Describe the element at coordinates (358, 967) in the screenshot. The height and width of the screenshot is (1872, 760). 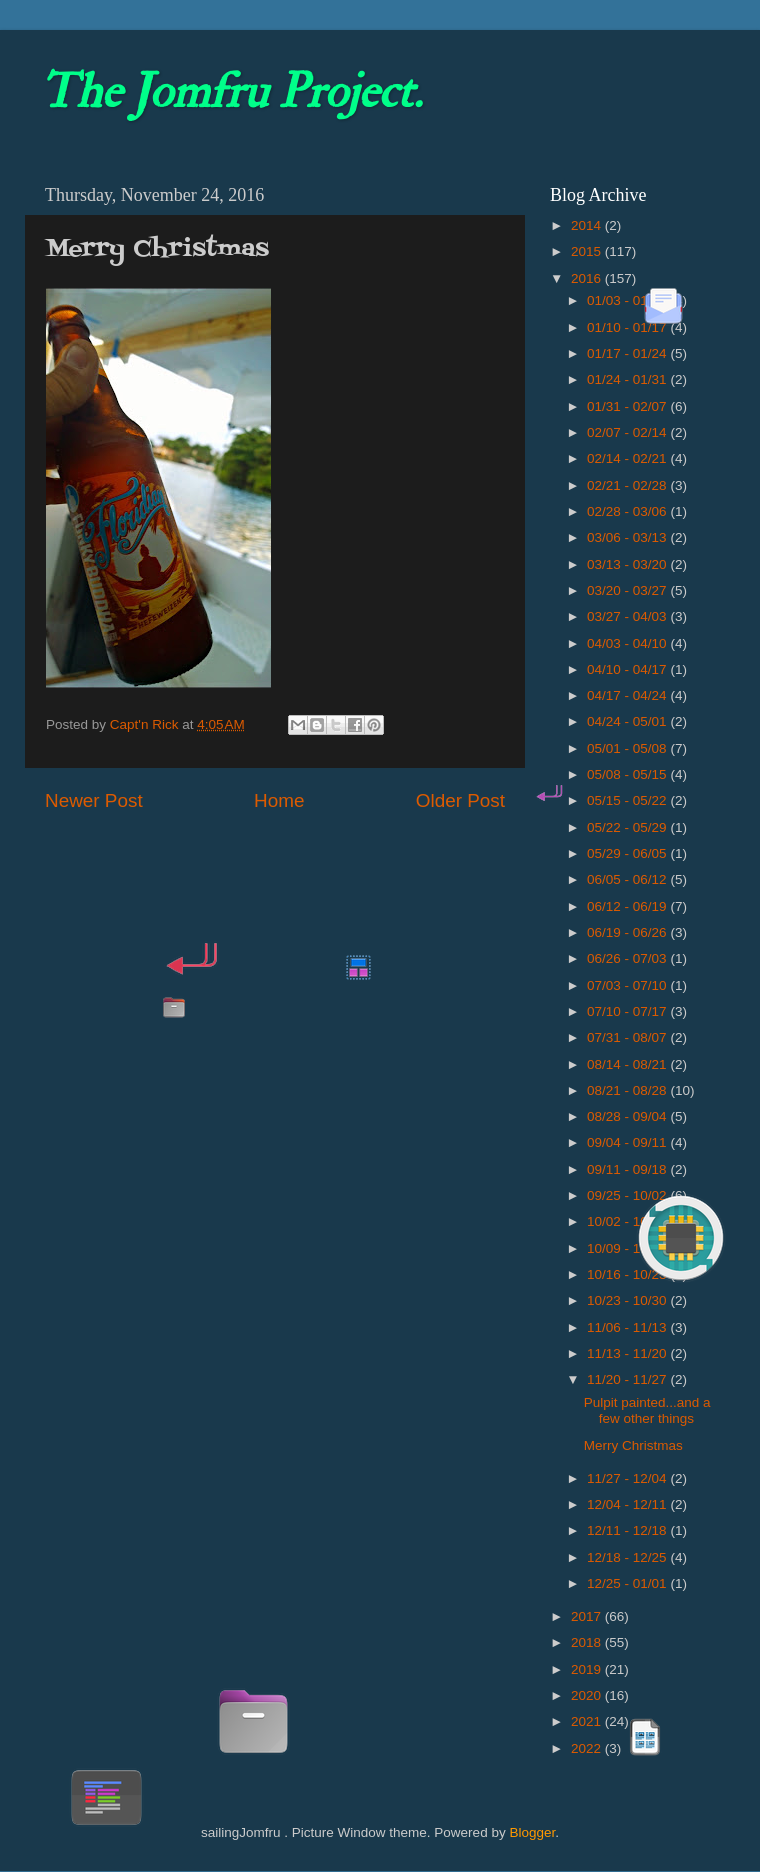
I see `select all items in the current view` at that location.